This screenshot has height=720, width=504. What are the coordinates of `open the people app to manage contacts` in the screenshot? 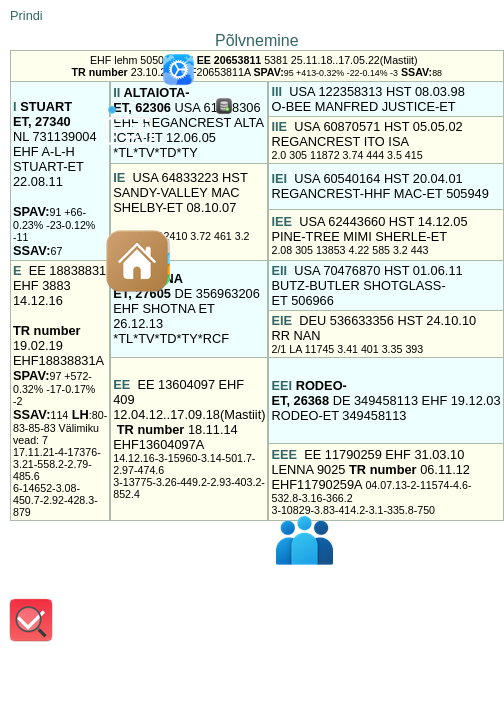 It's located at (304, 538).